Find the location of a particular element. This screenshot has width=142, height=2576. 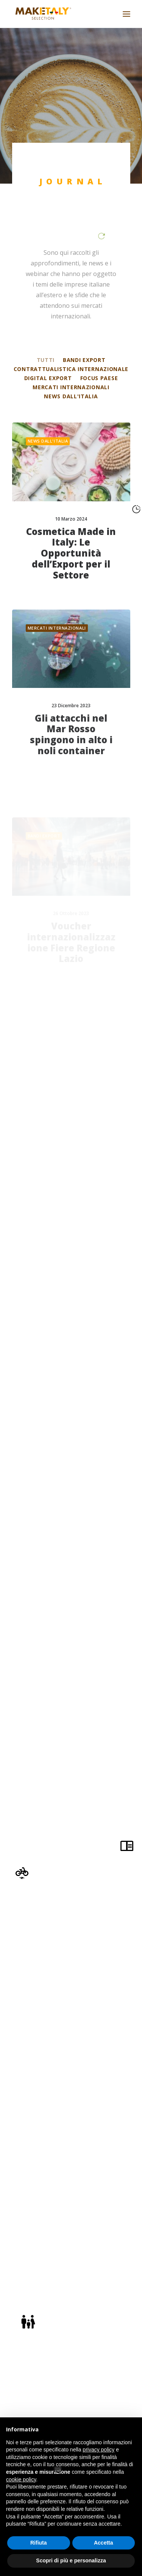

indicates family restroom availability is located at coordinates (28, 2322).